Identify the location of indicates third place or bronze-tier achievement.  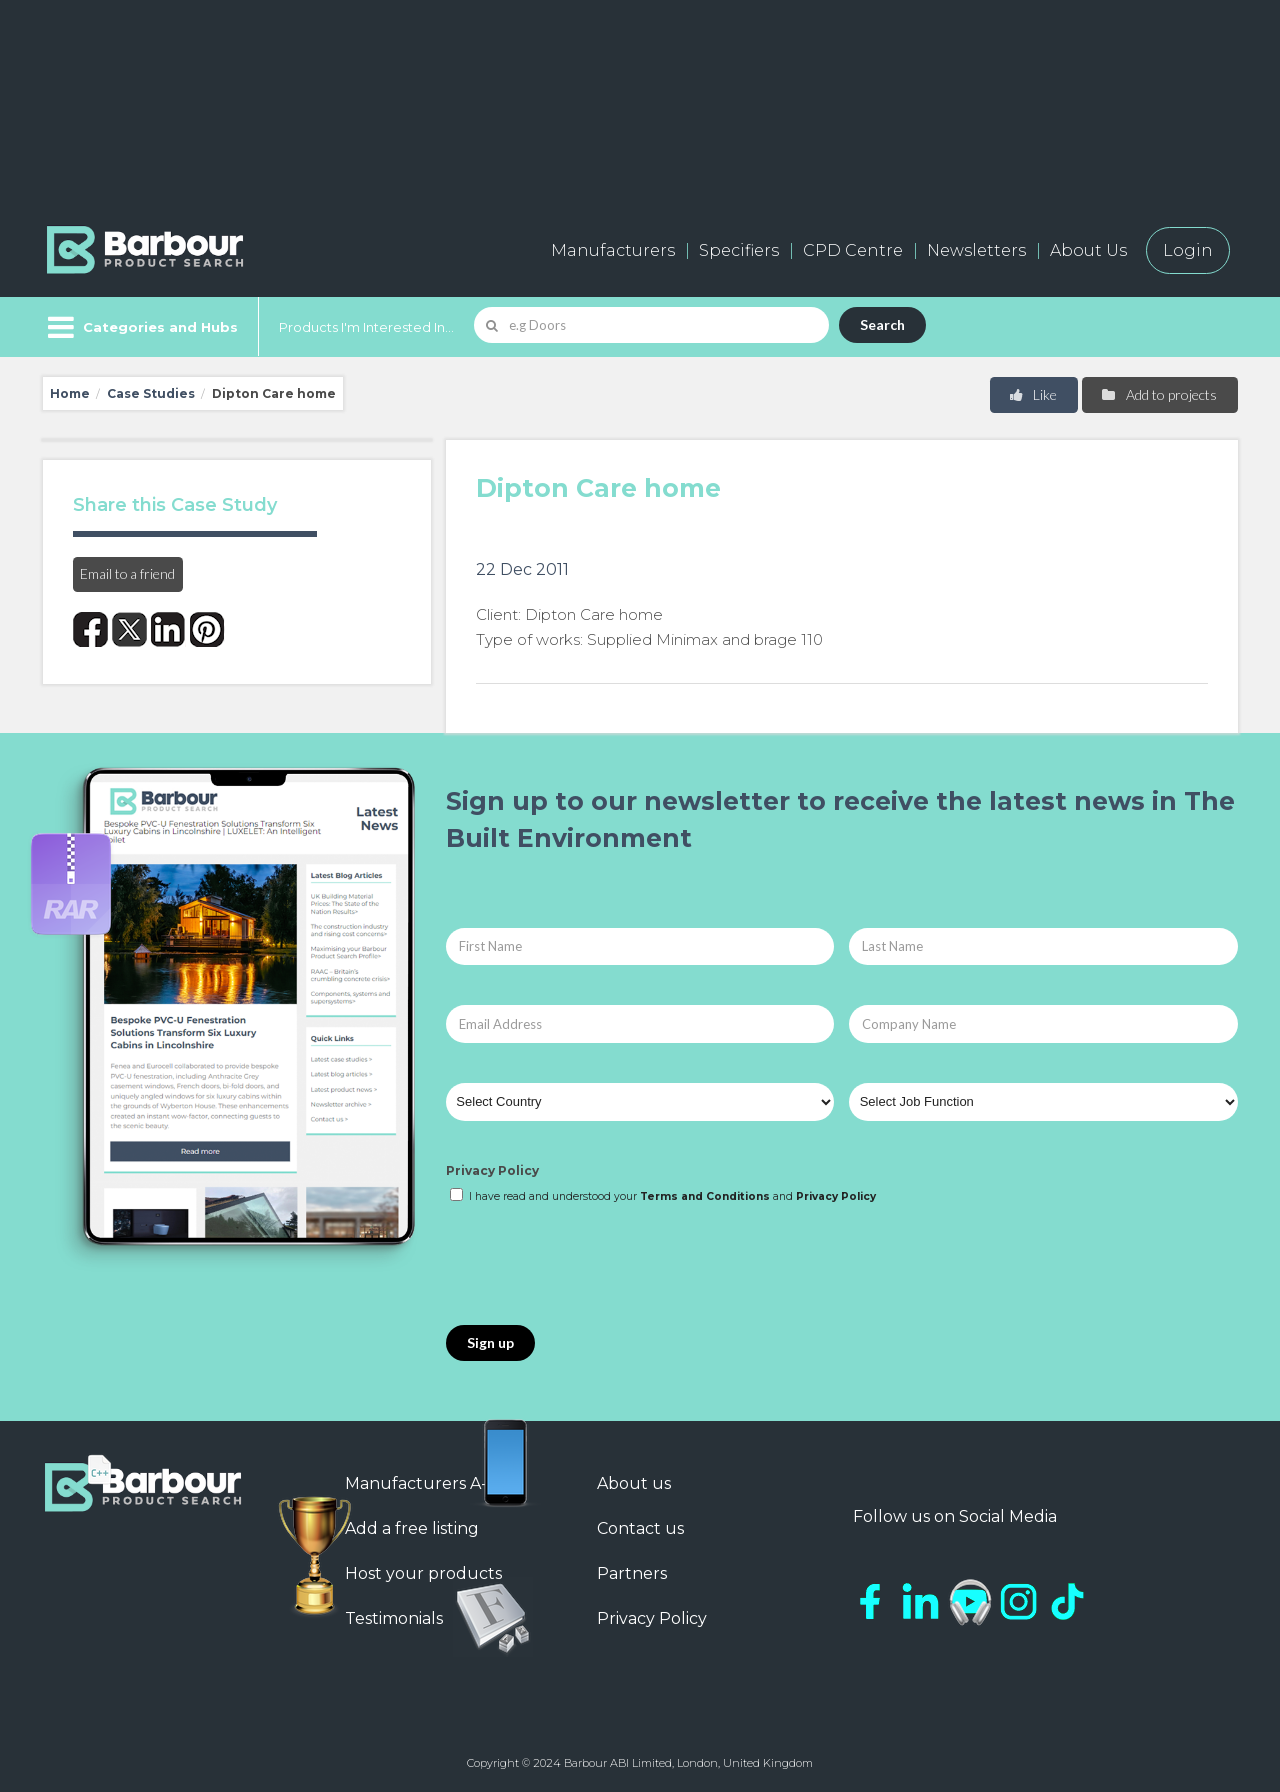
(318, 1555).